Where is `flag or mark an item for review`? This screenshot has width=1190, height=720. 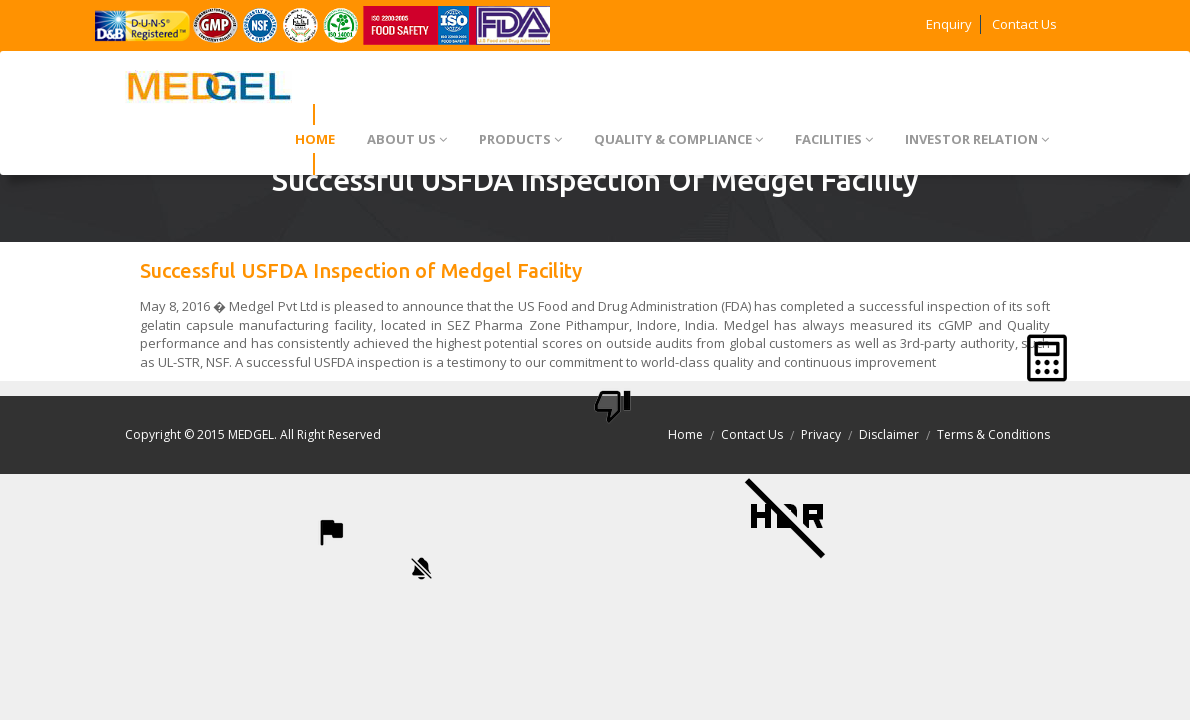
flag or mark an item for review is located at coordinates (331, 532).